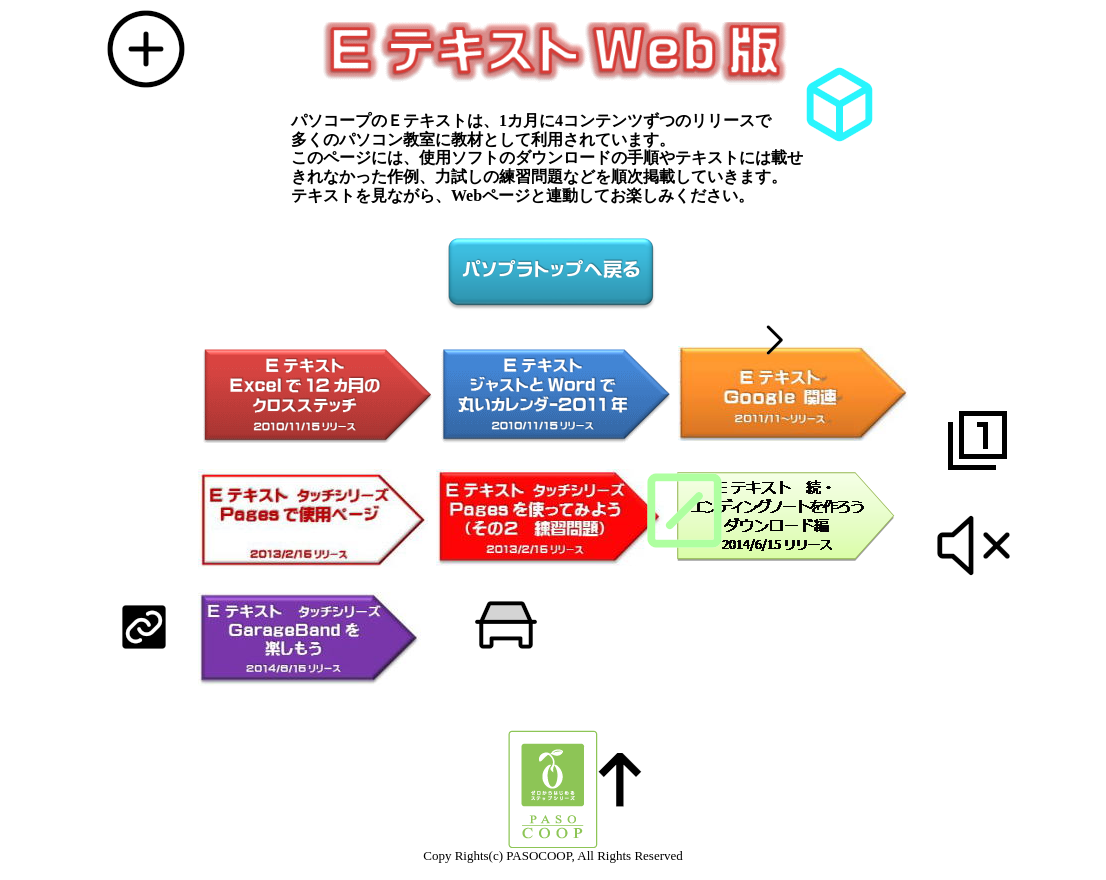 This screenshot has height=880, width=1106. What do you see at coordinates (146, 49) in the screenshot?
I see `add a new item` at bounding box center [146, 49].